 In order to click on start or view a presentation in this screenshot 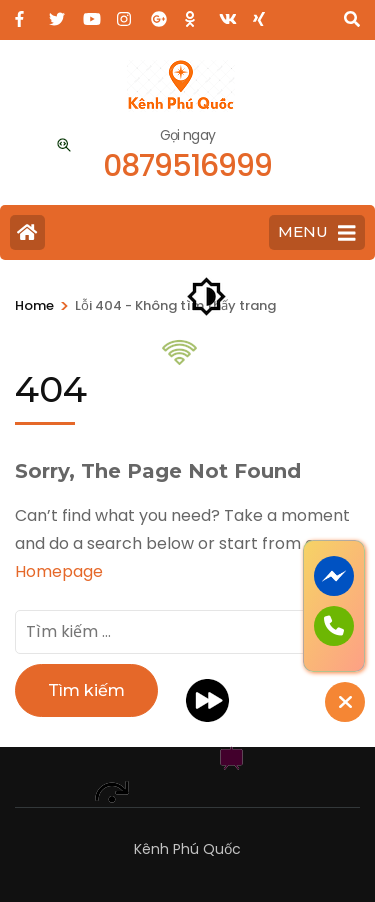, I will do `click(231, 758)`.